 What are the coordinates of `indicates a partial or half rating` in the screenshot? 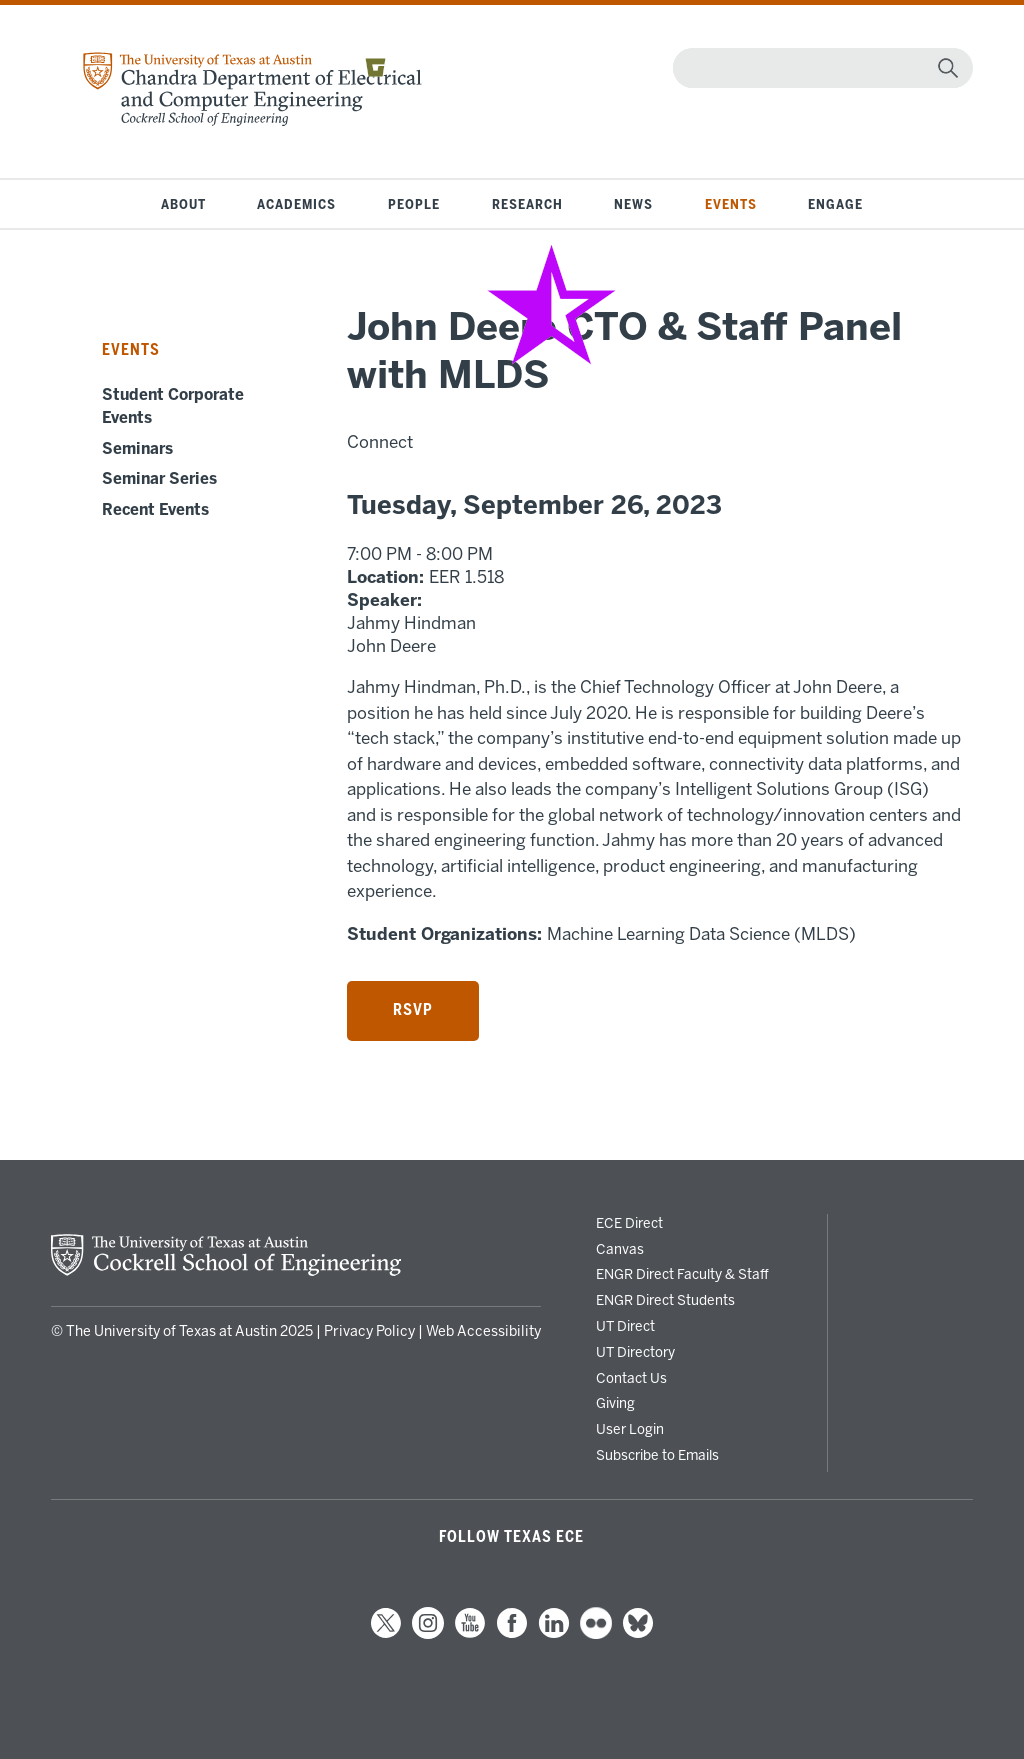 It's located at (551, 304).